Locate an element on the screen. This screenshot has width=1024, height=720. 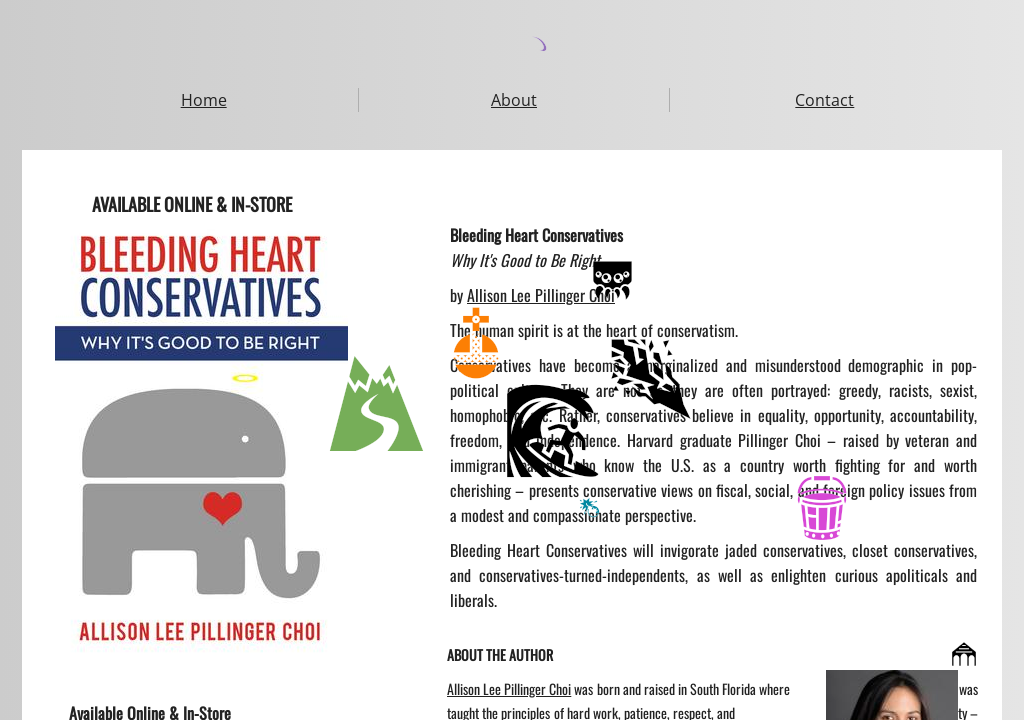
explore mountain trails or scenic routes is located at coordinates (376, 403).